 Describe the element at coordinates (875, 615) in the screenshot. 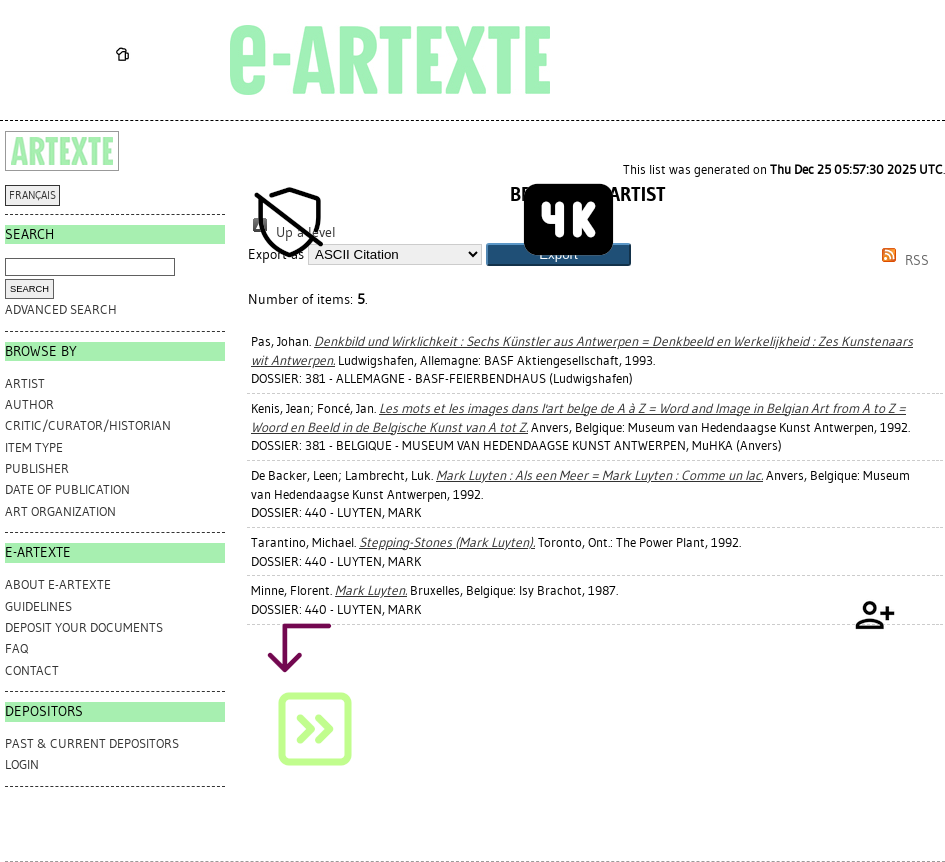

I see `add a new contact` at that location.